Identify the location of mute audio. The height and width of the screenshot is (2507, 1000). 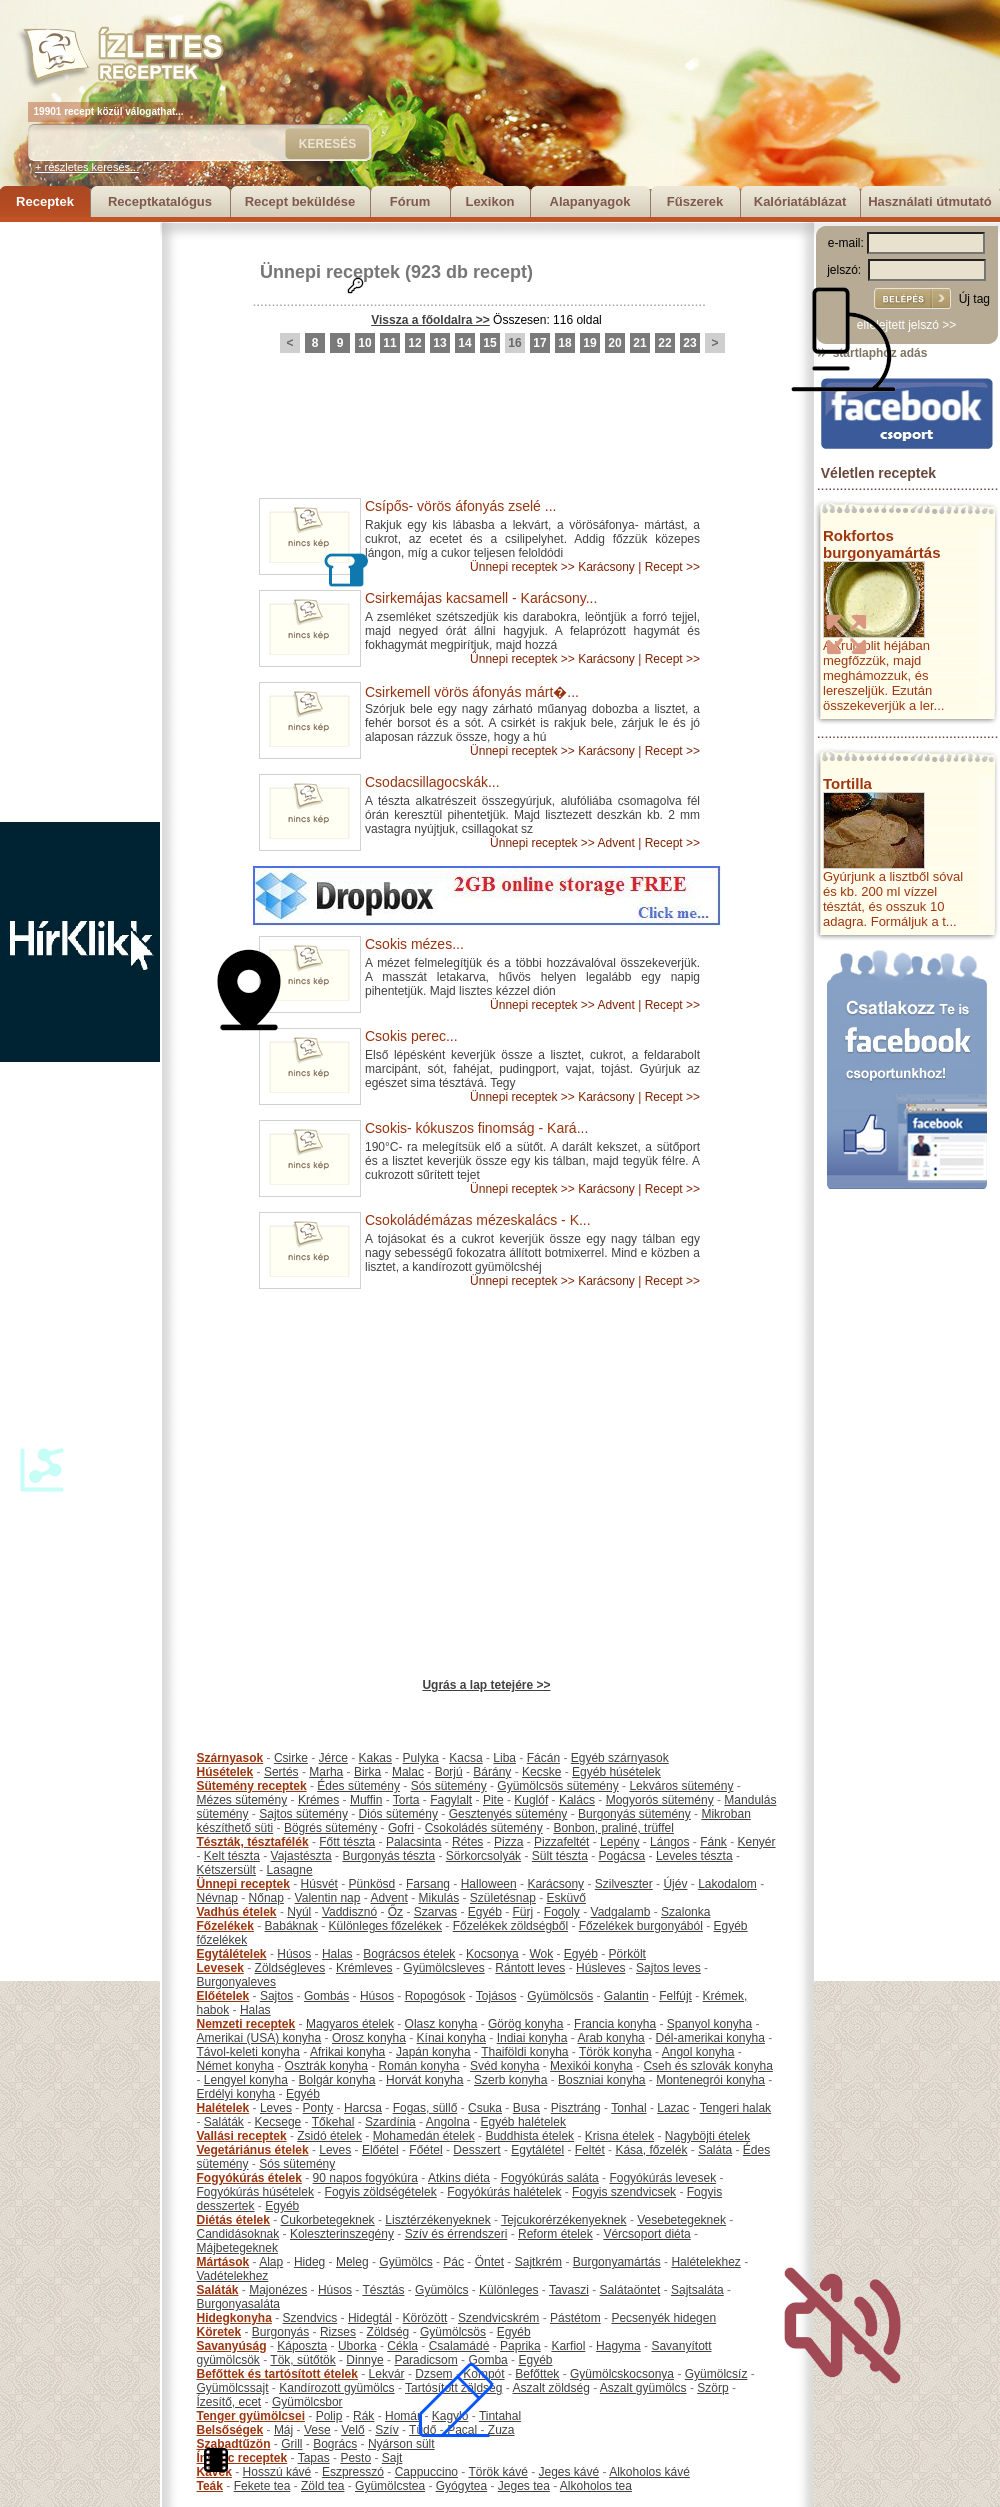
(842, 2325).